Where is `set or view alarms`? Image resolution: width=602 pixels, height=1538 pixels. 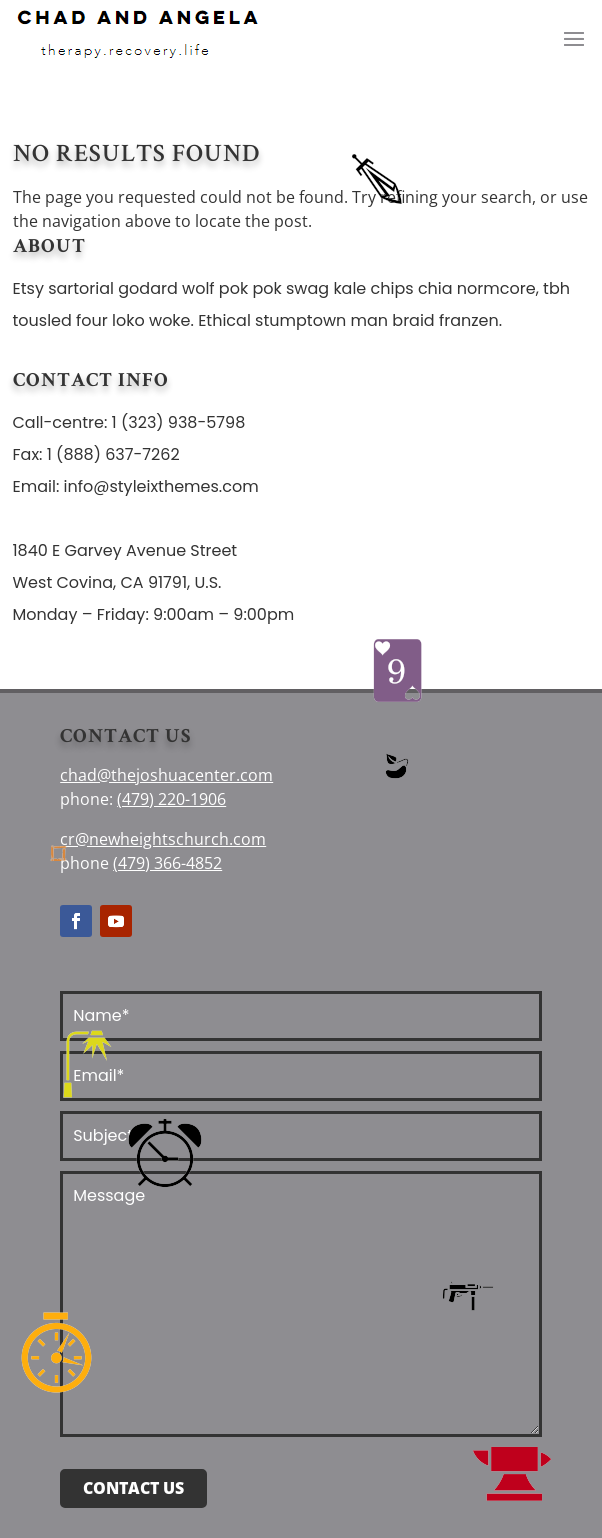
set or view alarms is located at coordinates (165, 1153).